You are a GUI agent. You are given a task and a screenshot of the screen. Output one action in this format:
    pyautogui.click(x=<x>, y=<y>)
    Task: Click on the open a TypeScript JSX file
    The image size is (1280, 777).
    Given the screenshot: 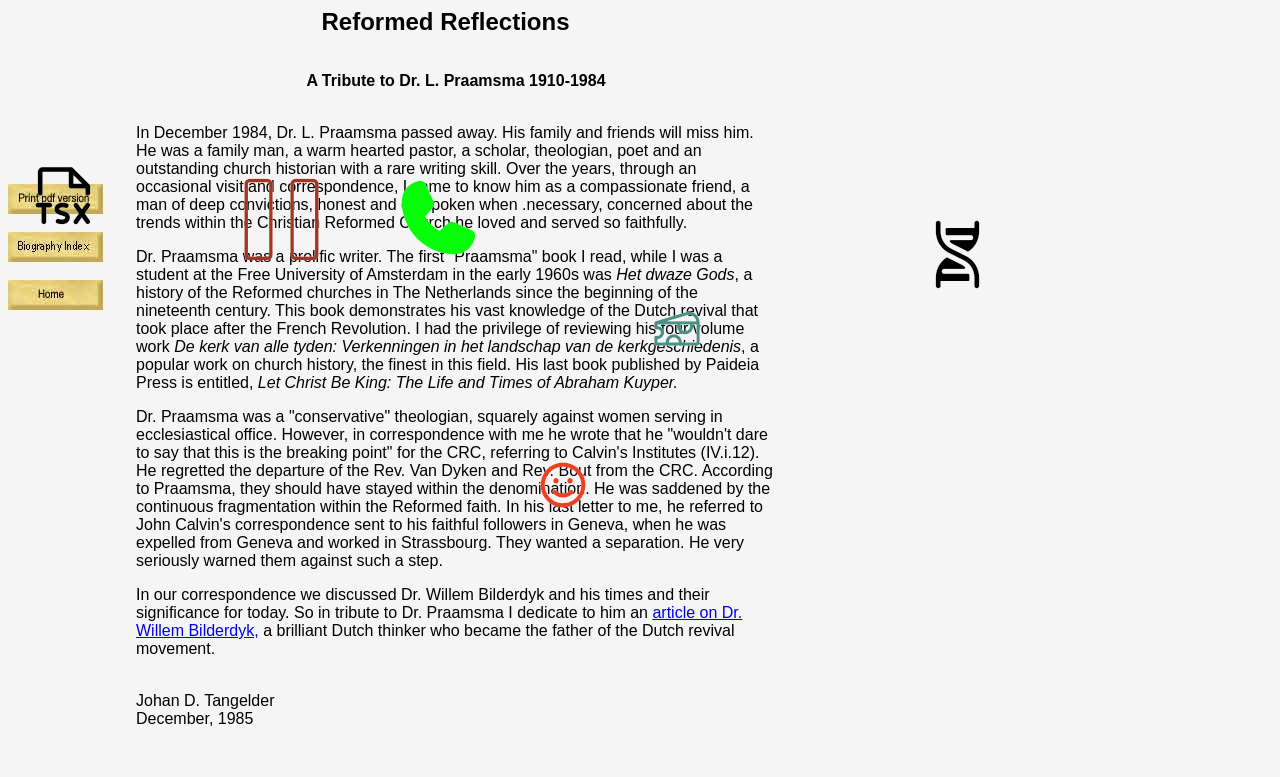 What is the action you would take?
    pyautogui.click(x=64, y=198)
    